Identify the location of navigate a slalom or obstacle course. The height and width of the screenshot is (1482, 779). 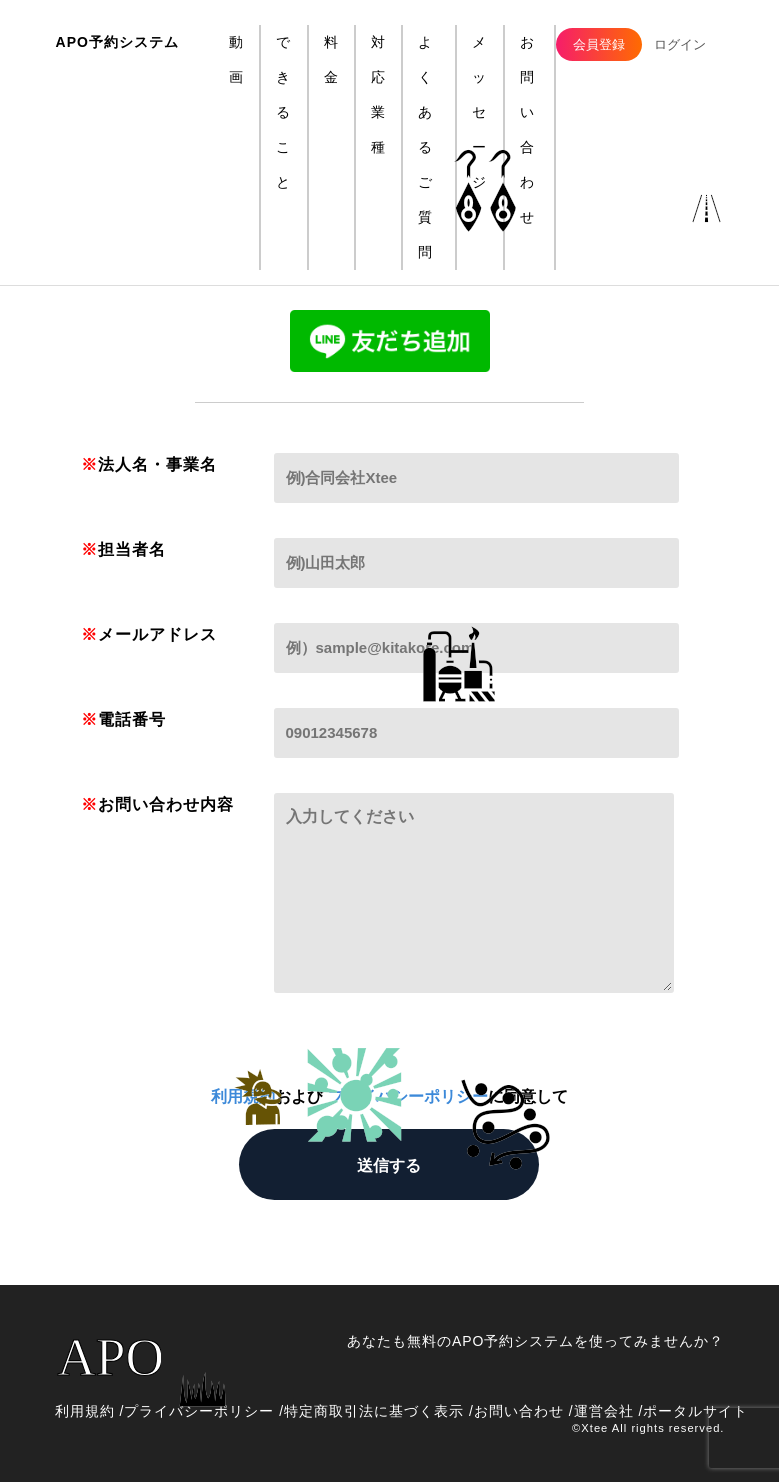
(505, 1124).